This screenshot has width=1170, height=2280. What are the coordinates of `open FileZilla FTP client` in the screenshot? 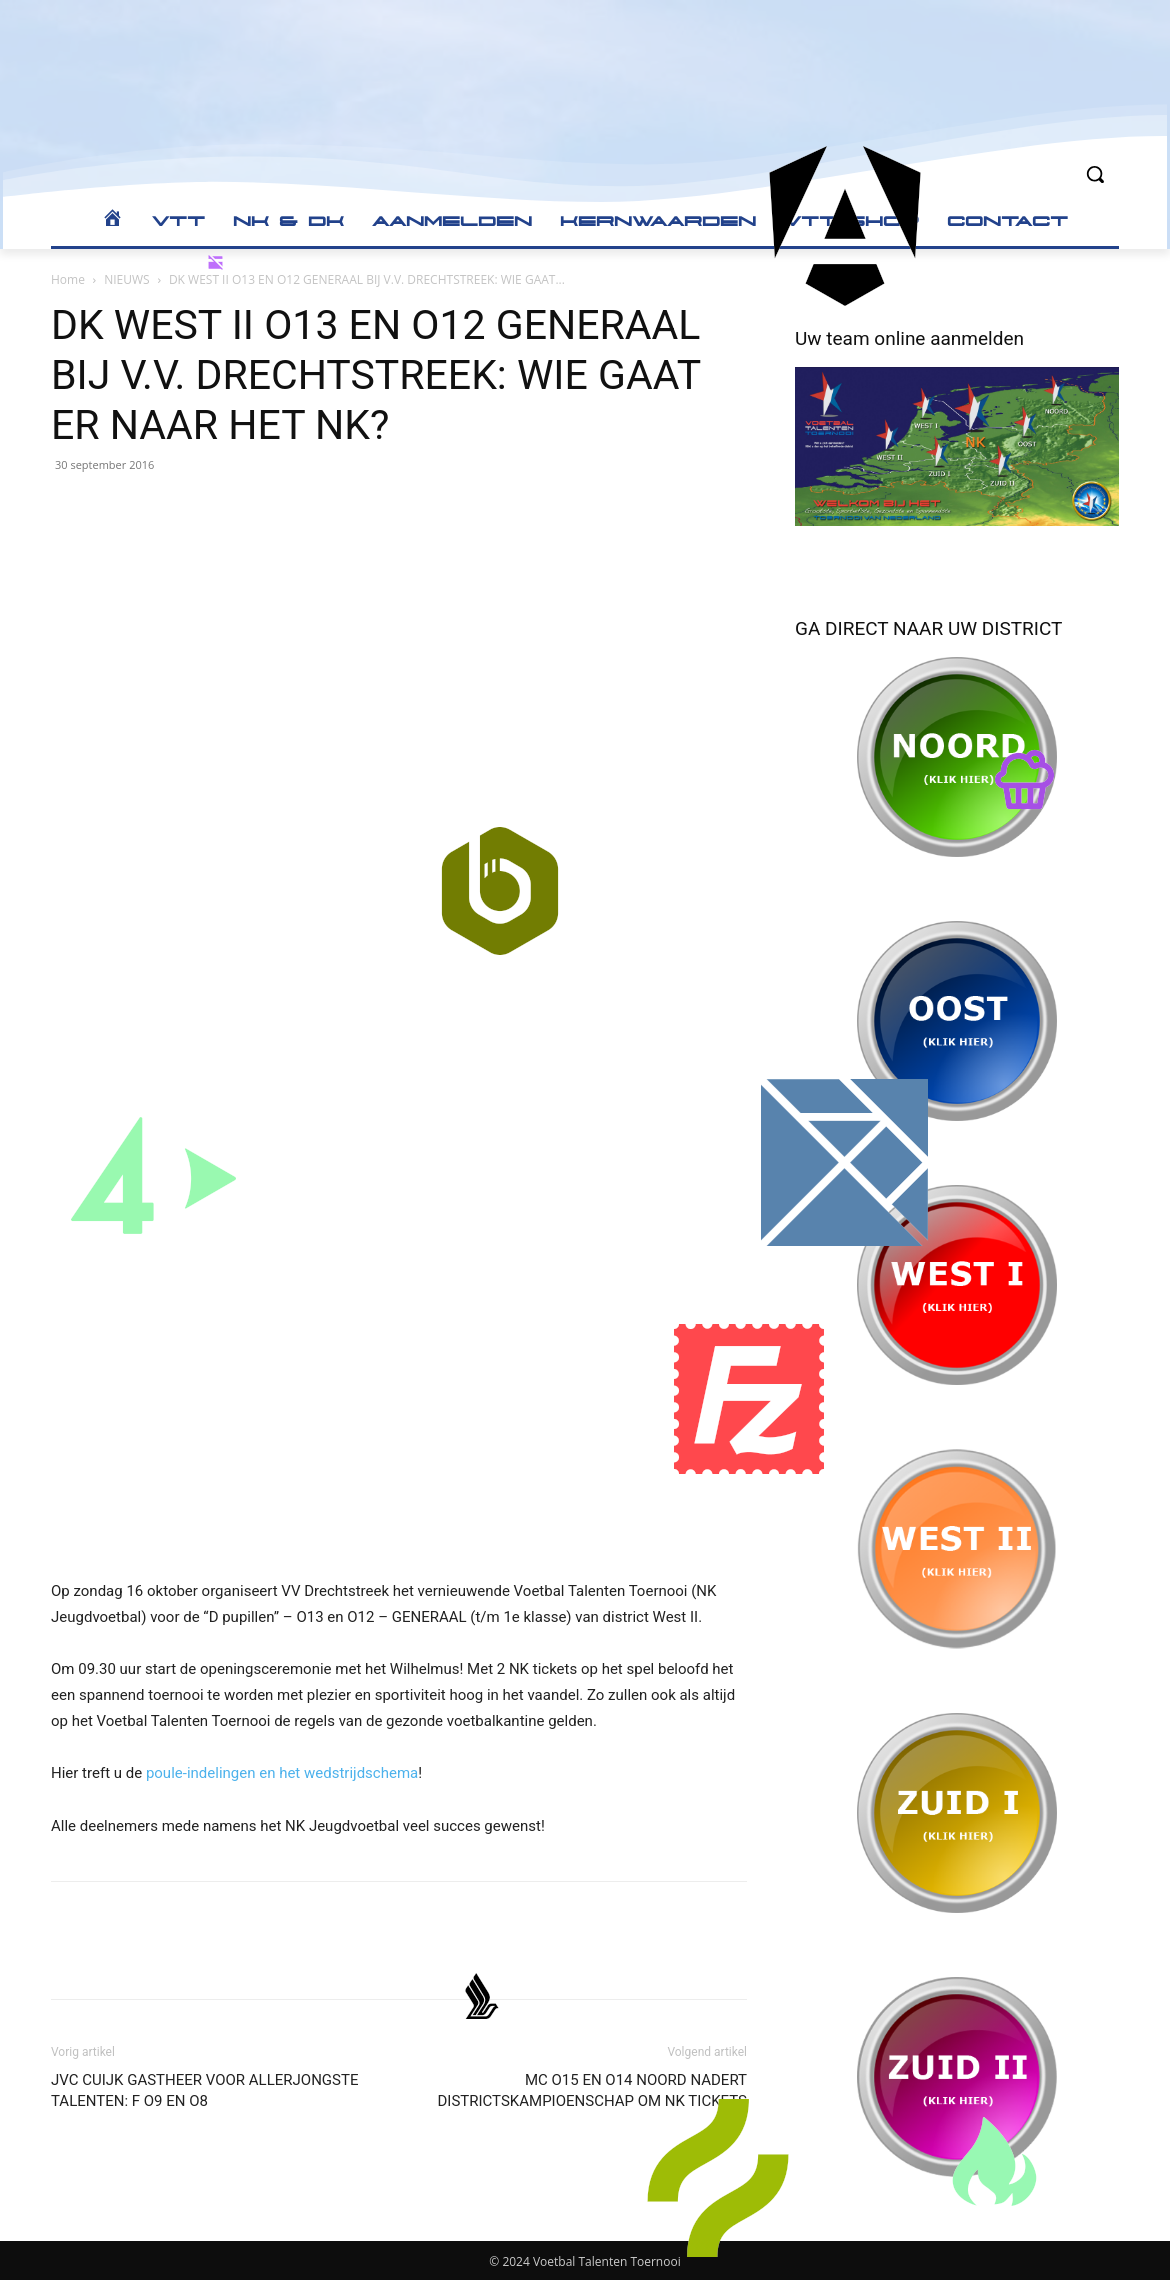 It's located at (749, 1399).